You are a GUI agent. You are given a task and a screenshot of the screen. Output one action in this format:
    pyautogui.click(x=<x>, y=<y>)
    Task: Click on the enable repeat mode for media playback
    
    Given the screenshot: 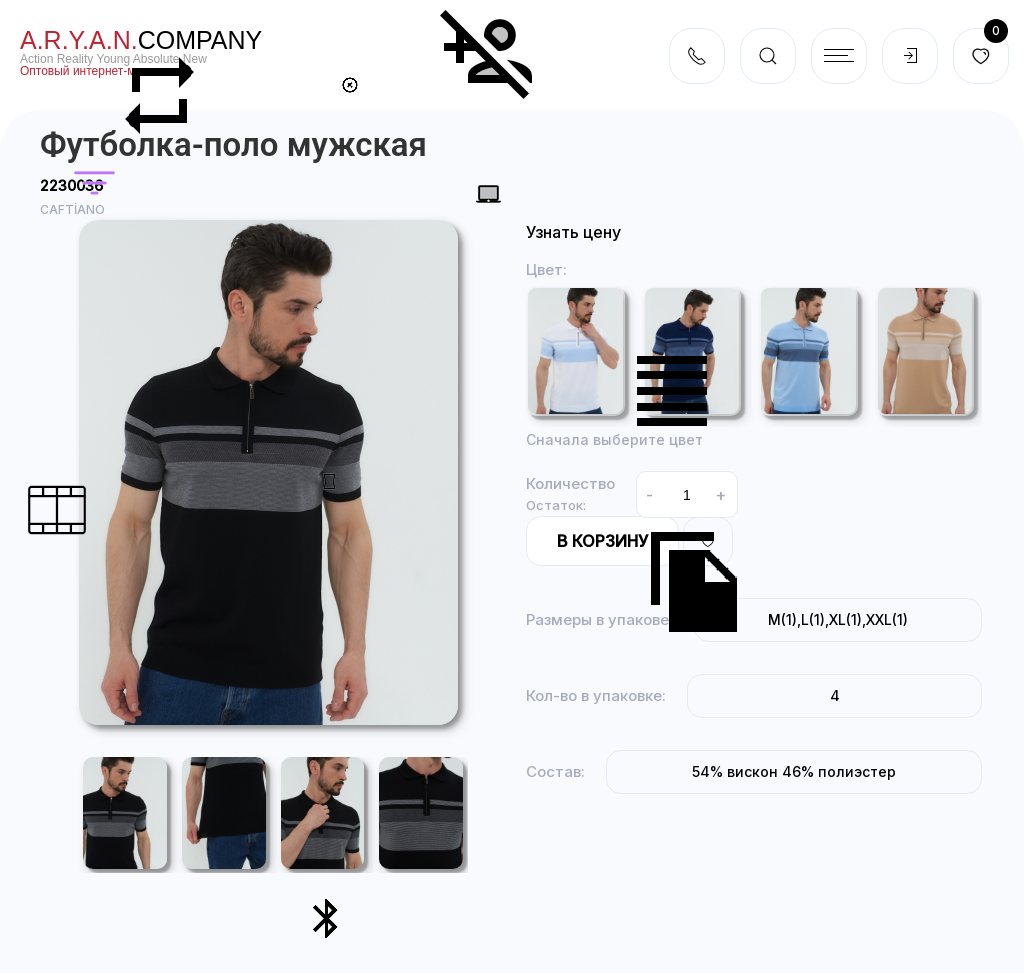 What is the action you would take?
    pyautogui.click(x=159, y=95)
    